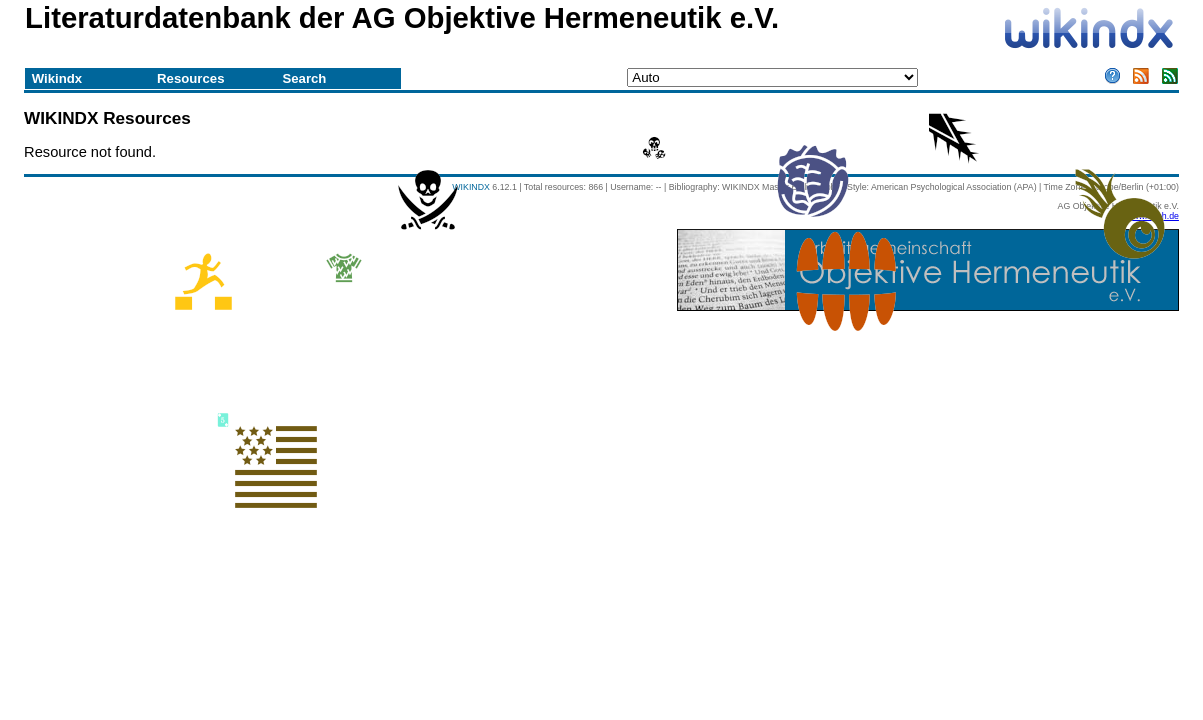 The width and height of the screenshot is (1203, 720). Describe the element at coordinates (344, 268) in the screenshot. I see `equip scale mail armor` at that location.